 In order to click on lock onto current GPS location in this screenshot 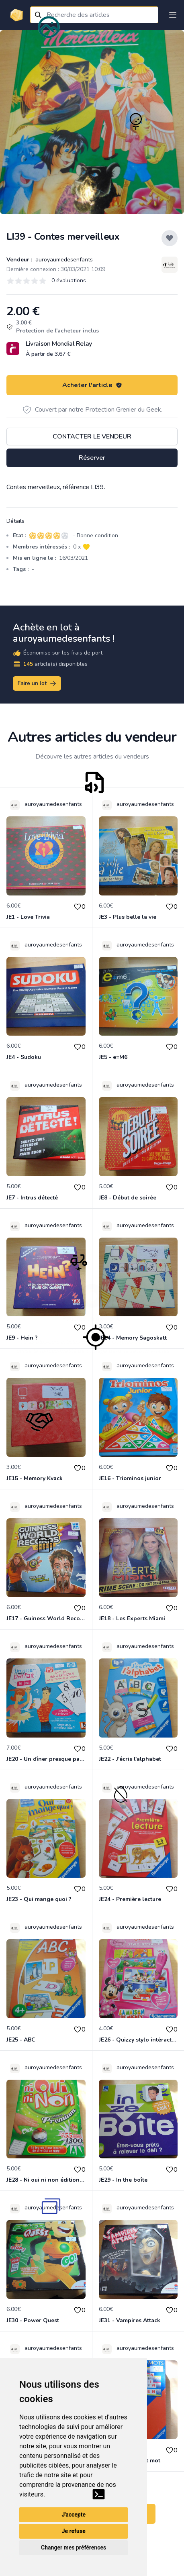, I will do `click(96, 1337)`.